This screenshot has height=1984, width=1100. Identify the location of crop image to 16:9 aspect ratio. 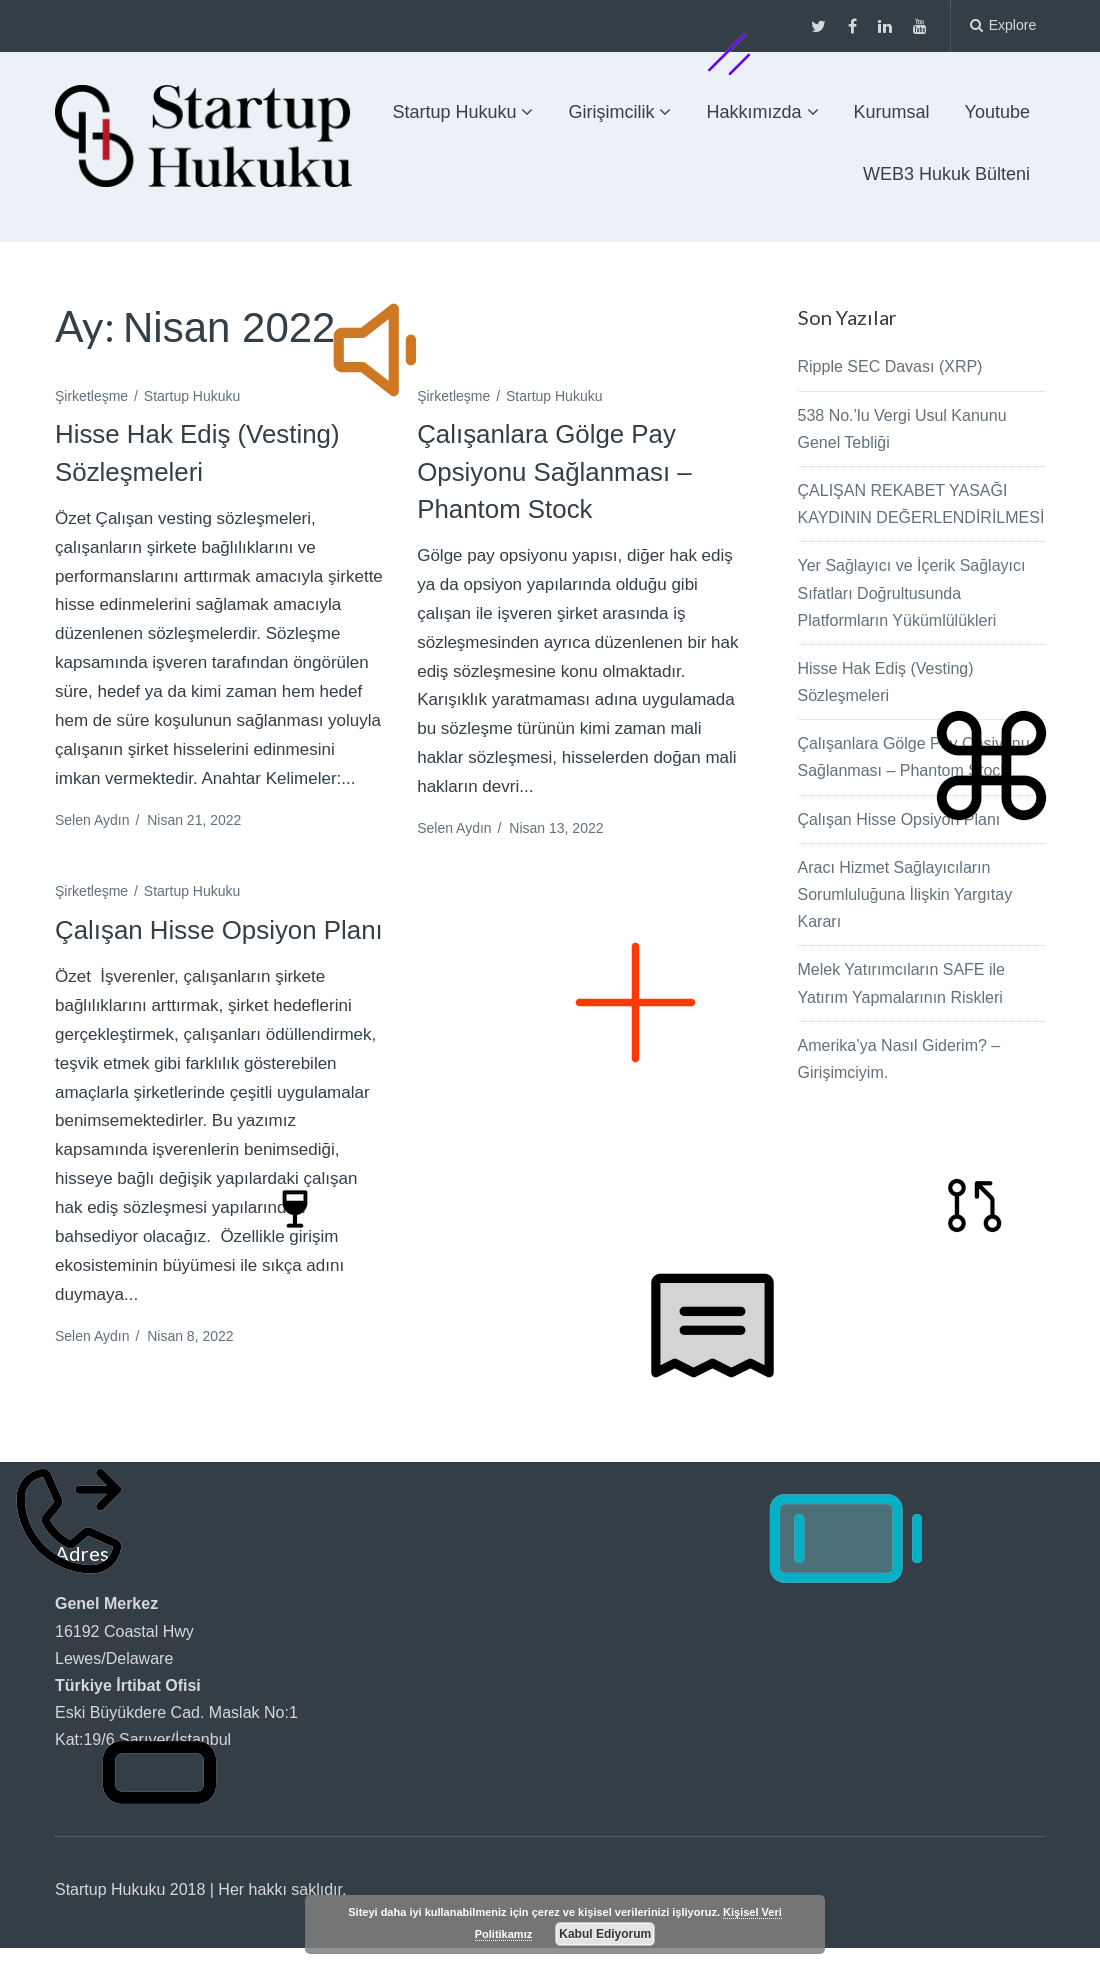
(159, 1772).